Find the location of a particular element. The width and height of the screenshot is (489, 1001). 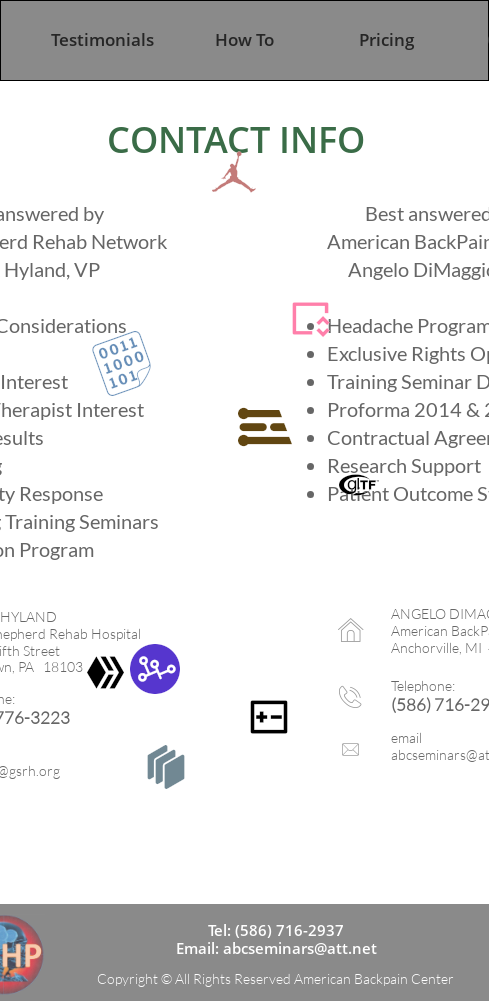

Jordan brand logo is located at coordinates (234, 172).